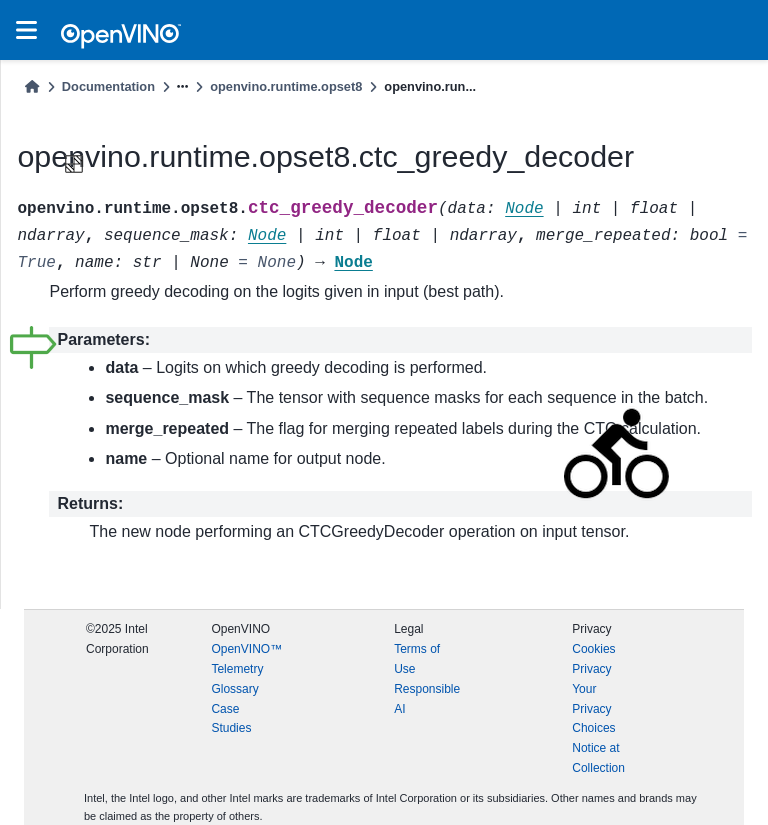  I want to click on navigate to directions or wayfinding, so click(31, 347).